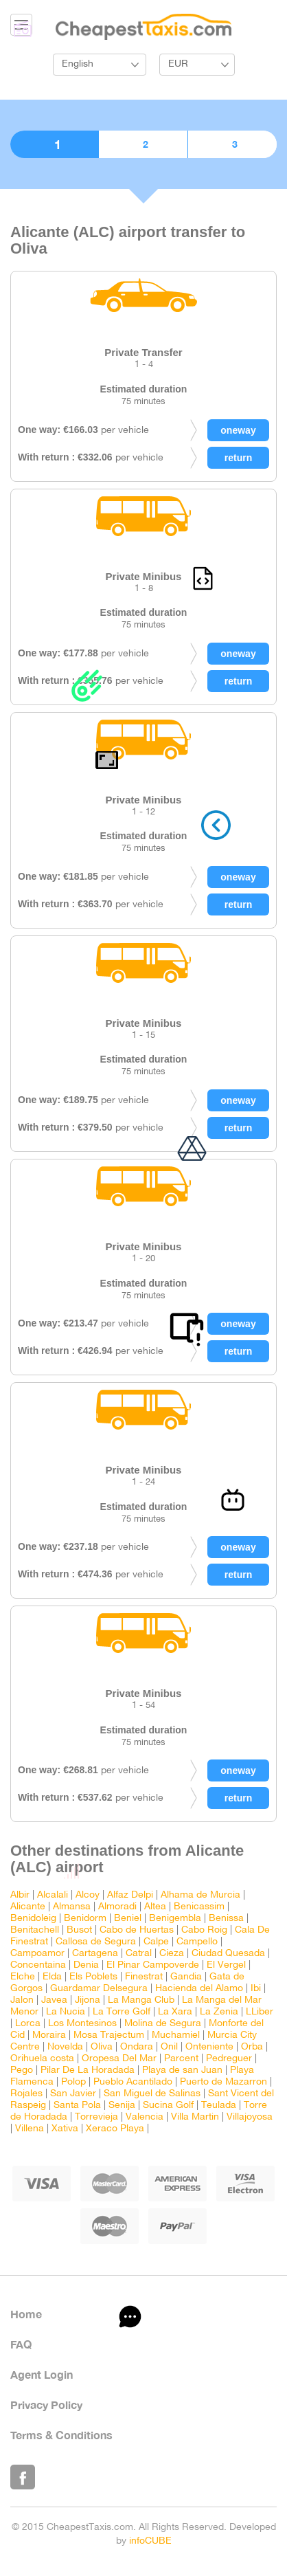 The width and height of the screenshot is (287, 2576). I want to click on adjust aspect ratio settings, so click(107, 760).